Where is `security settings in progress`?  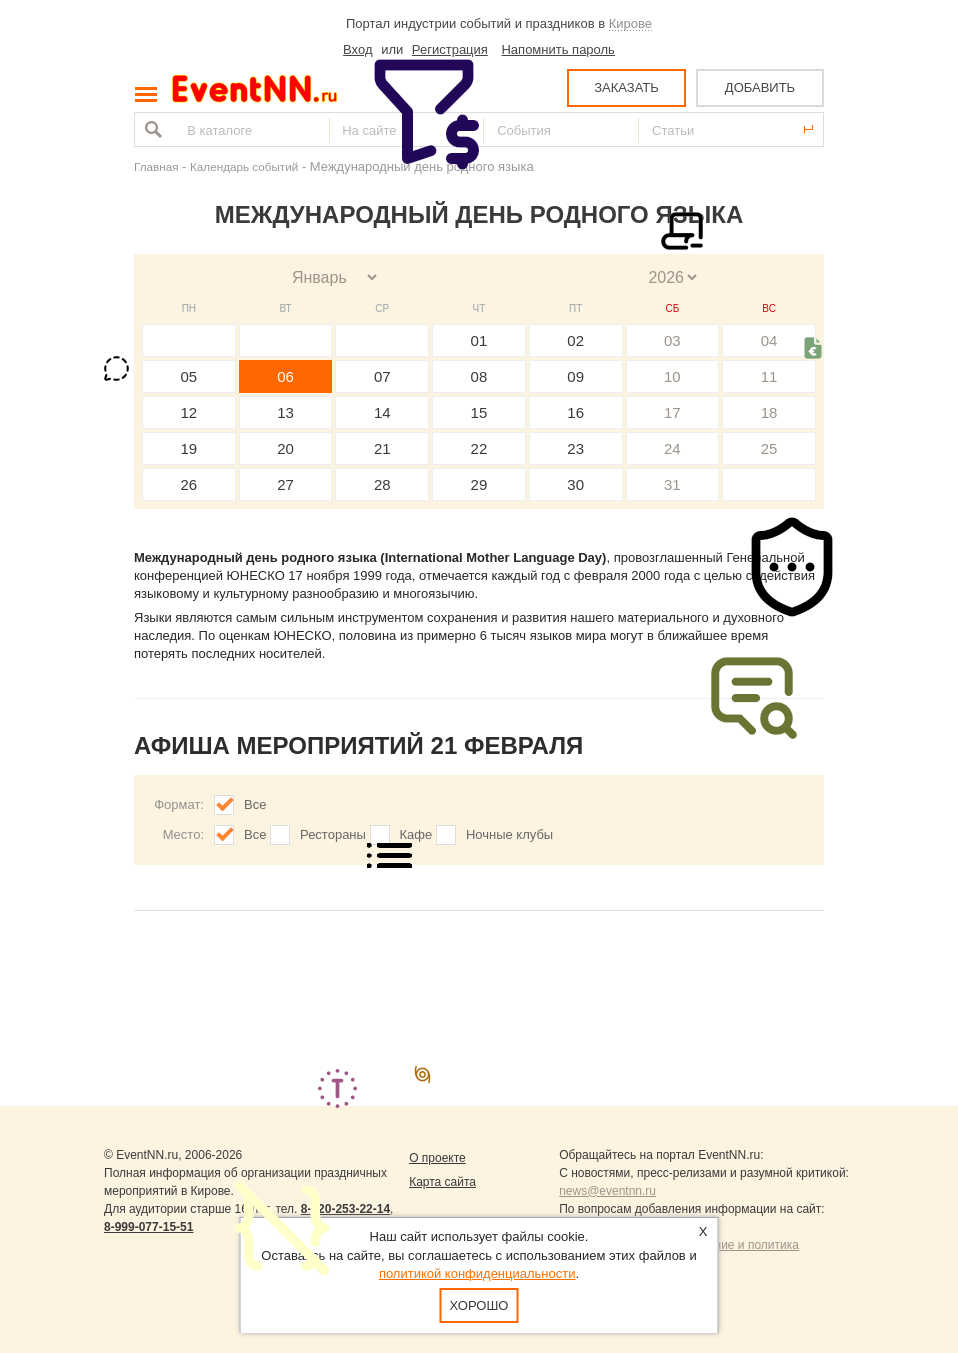 security settings in progress is located at coordinates (792, 567).